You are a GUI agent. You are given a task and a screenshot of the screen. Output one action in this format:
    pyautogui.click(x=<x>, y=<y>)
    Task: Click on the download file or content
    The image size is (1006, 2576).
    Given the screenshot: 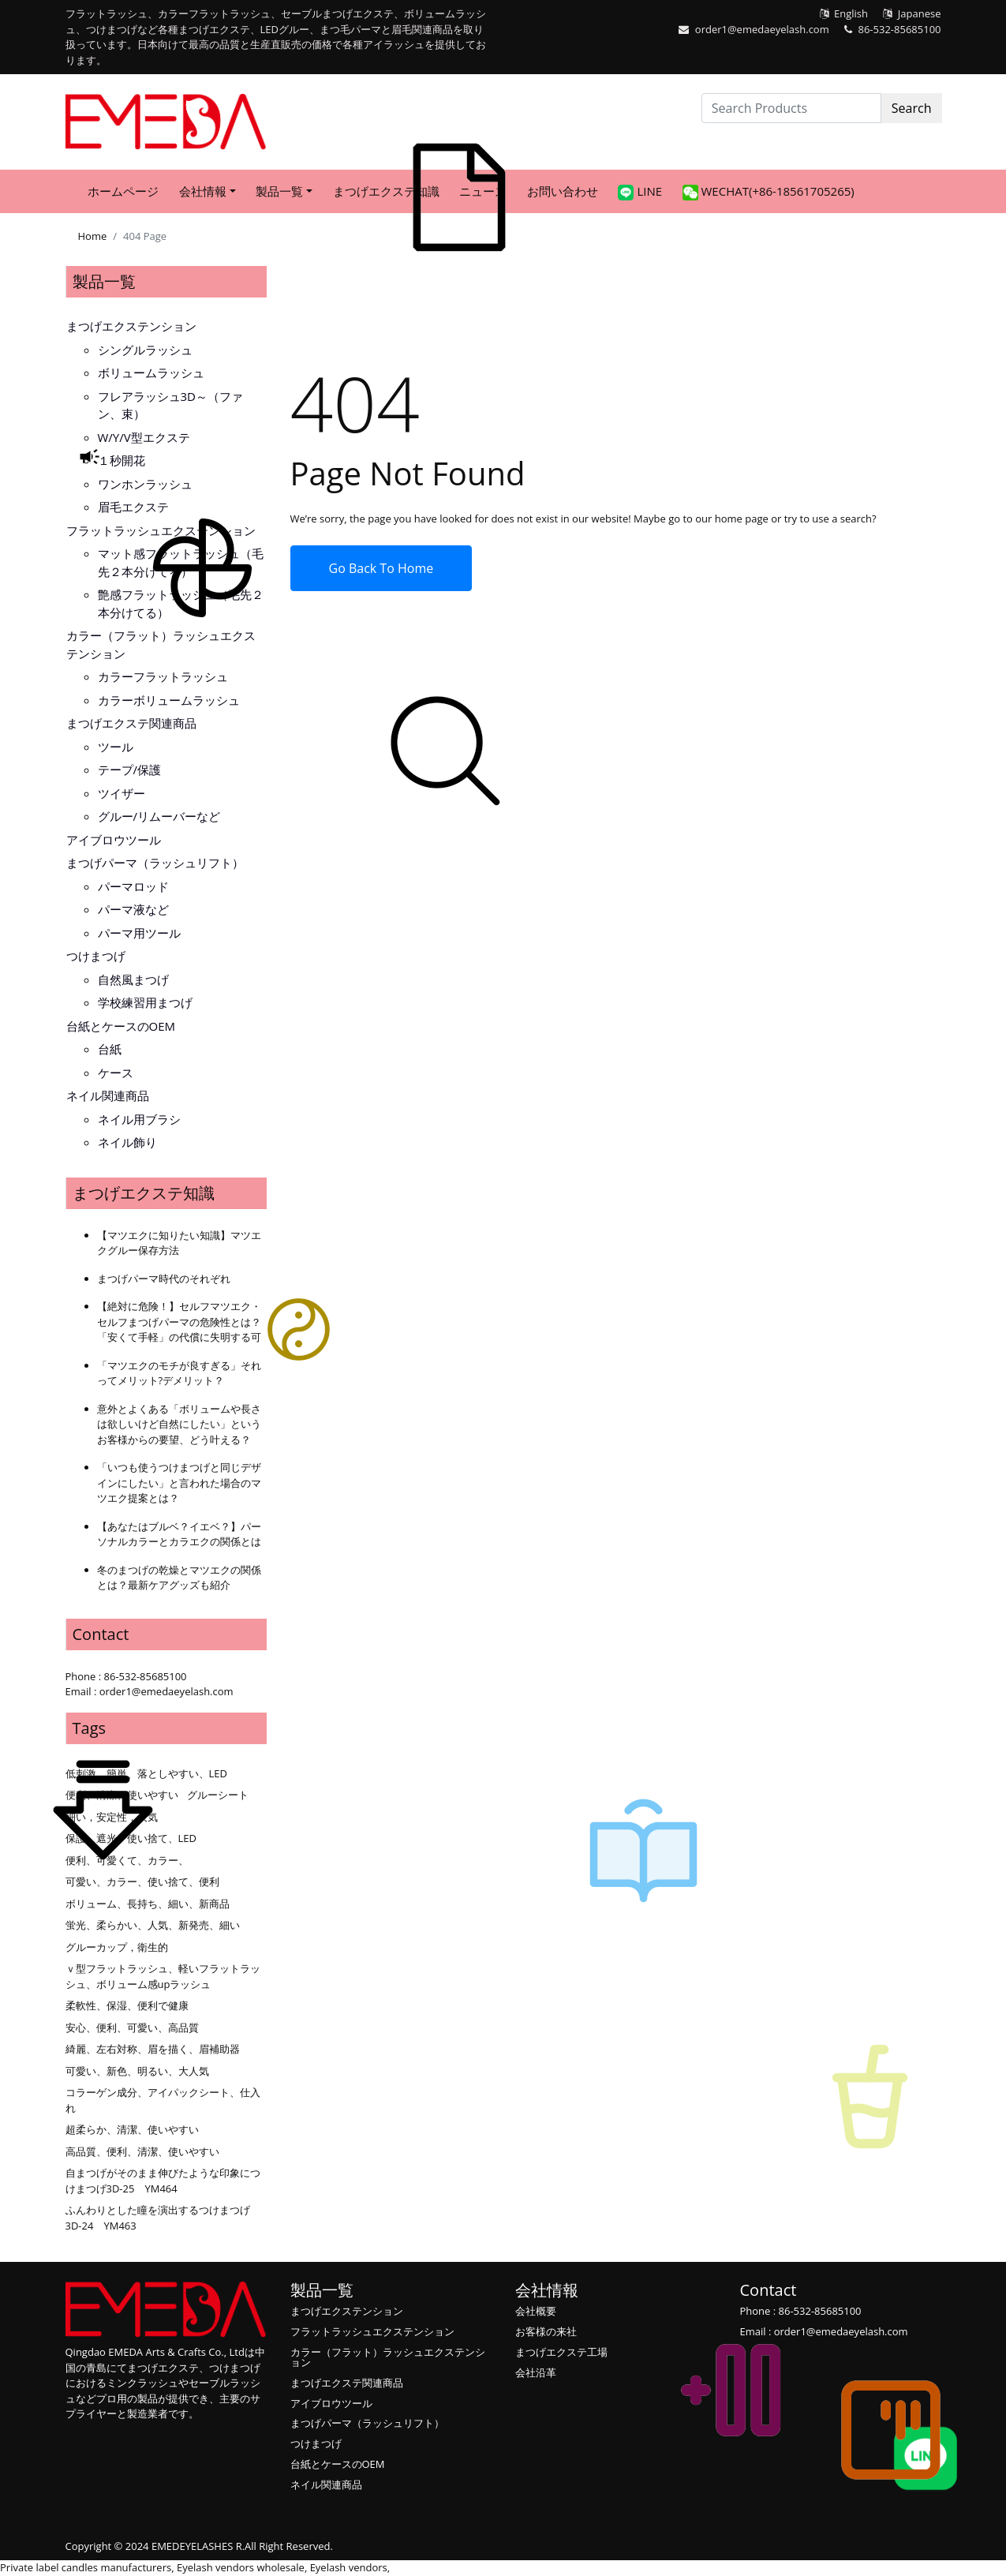 What is the action you would take?
    pyautogui.click(x=103, y=1806)
    